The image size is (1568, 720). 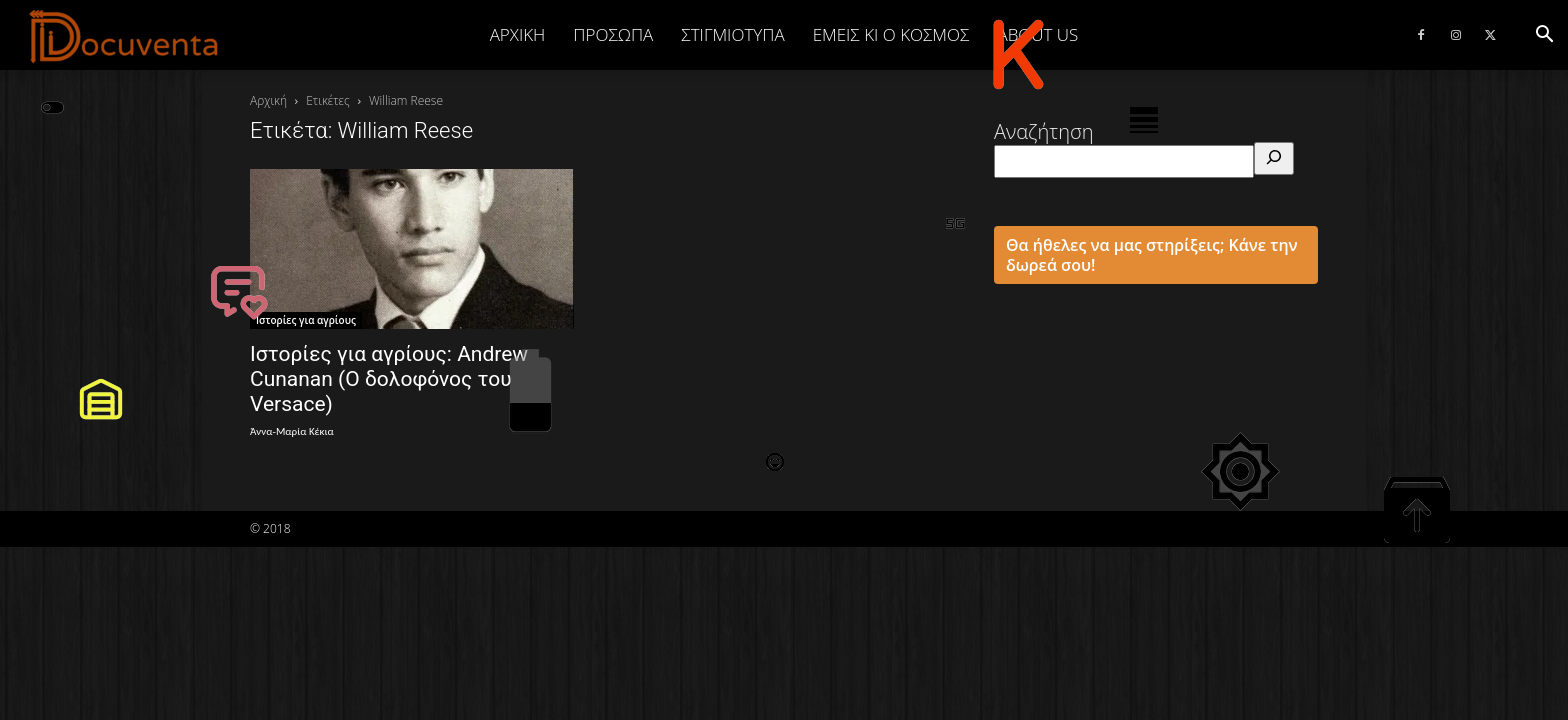 What do you see at coordinates (238, 290) in the screenshot?
I see `view liked or favorited messages` at bounding box center [238, 290].